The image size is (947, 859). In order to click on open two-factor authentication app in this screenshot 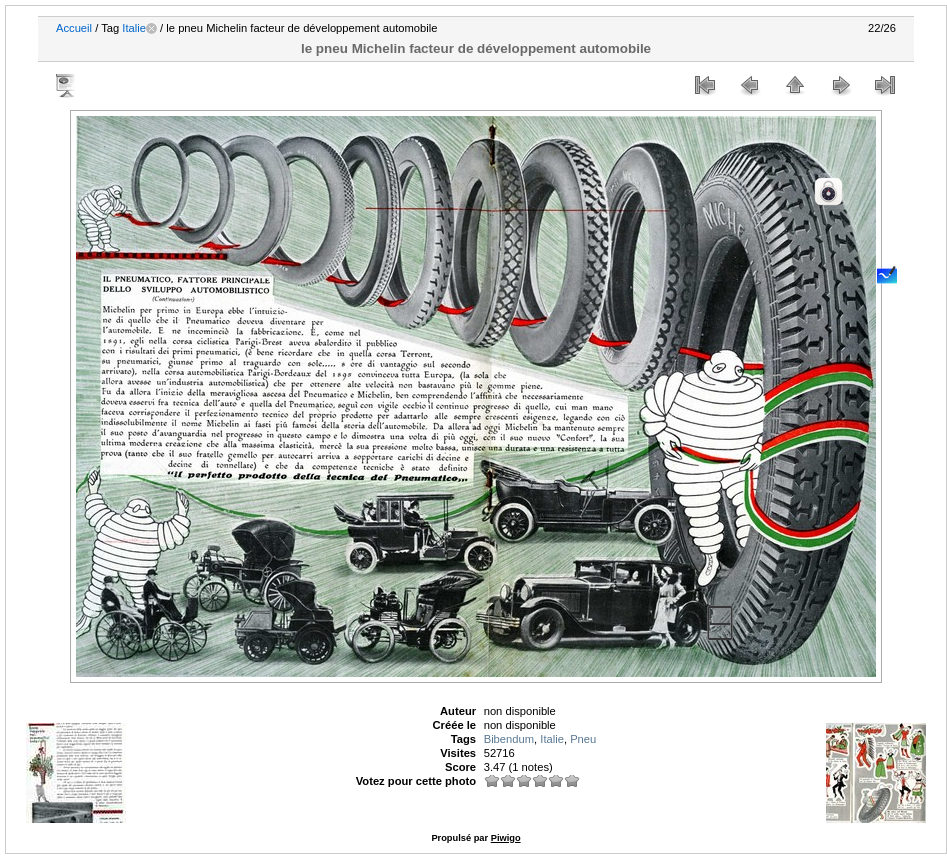, I will do `click(828, 191)`.